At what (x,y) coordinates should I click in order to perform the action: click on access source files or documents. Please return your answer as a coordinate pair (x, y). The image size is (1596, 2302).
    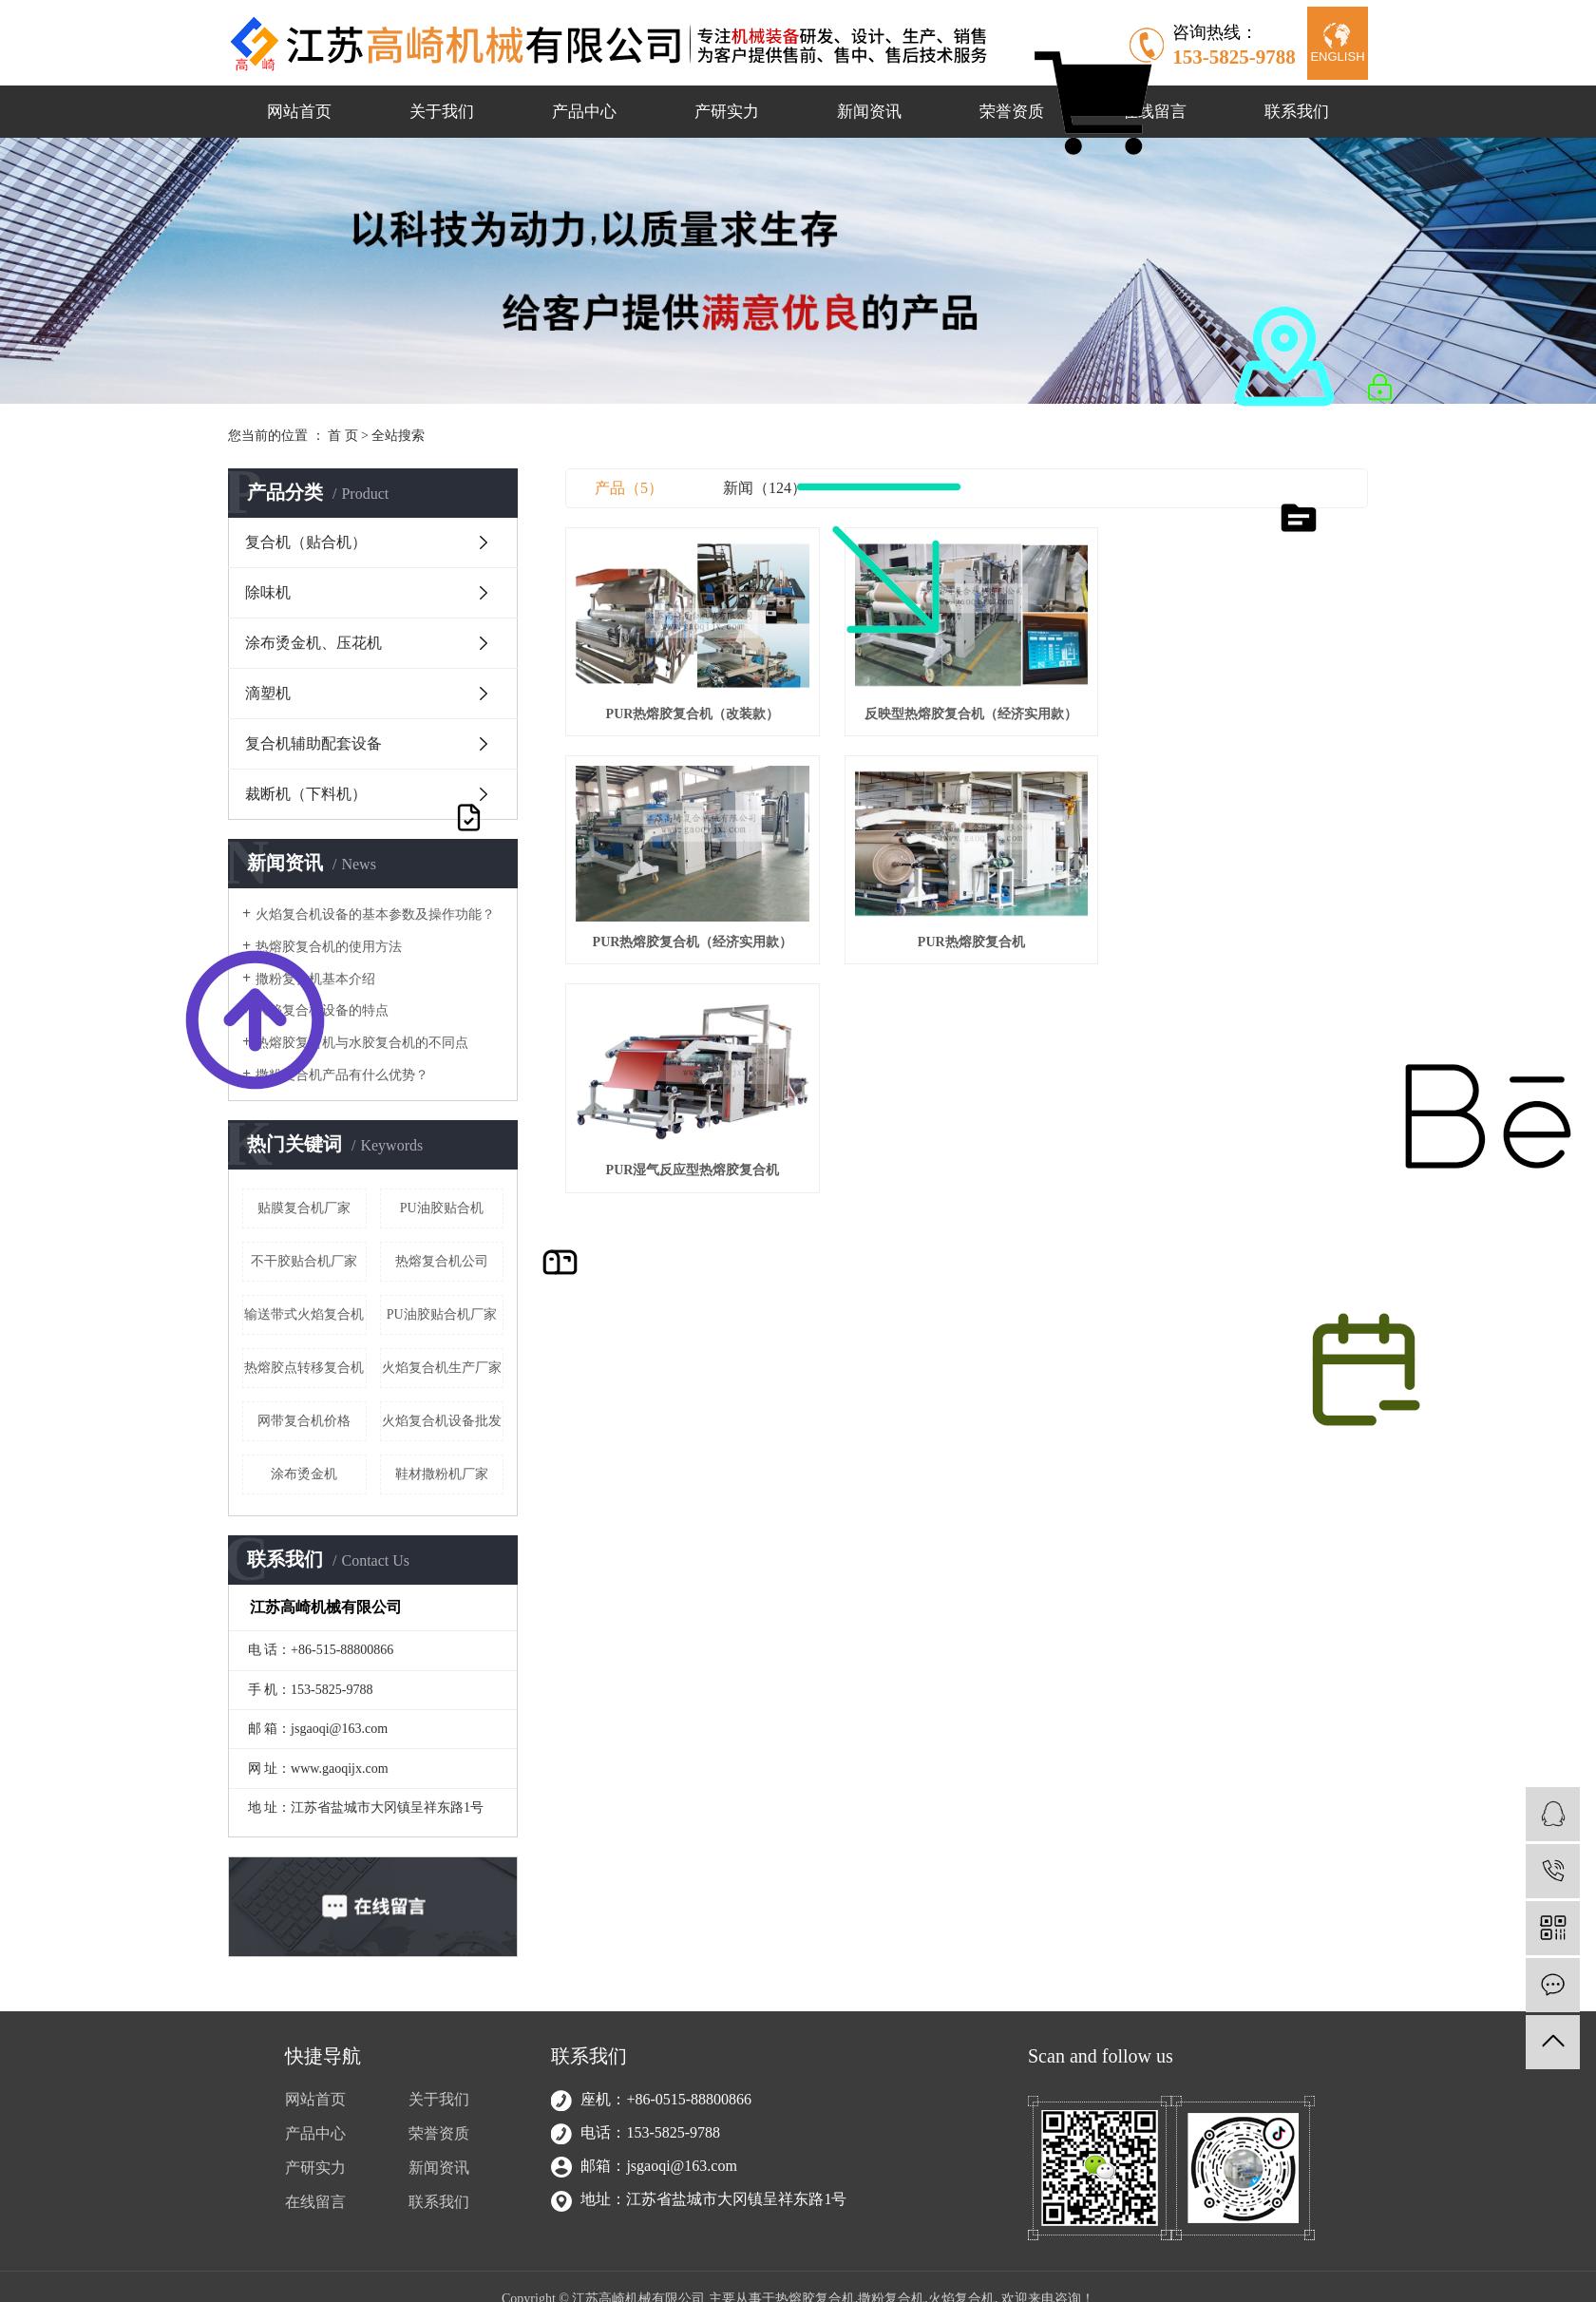
    Looking at the image, I should click on (1299, 518).